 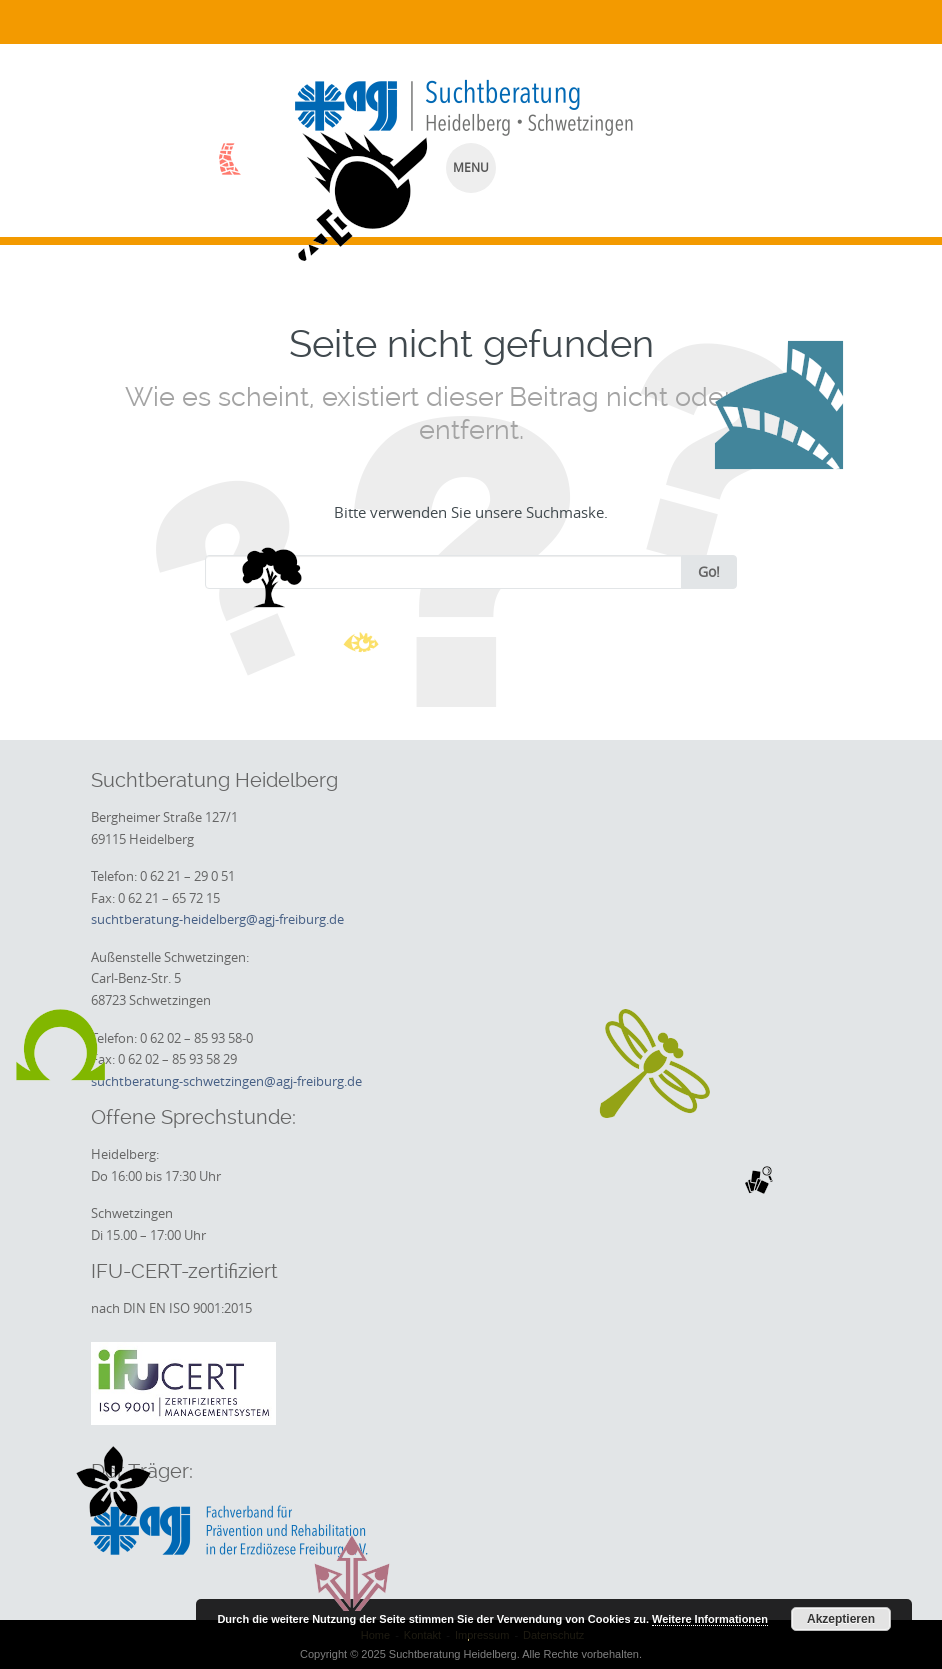 What do you see at coordinates (362, 196) in the screenshot?
I see `perform a slashing attack` at bounding box center [362, 196].